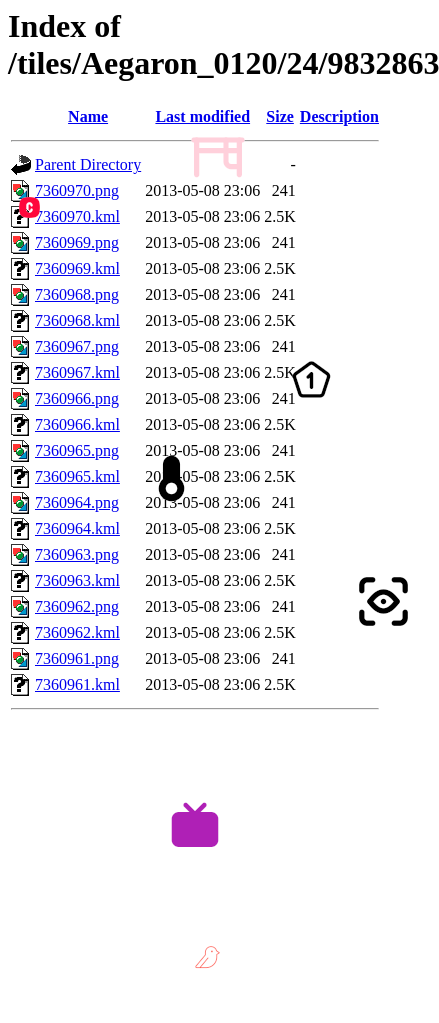 The width and height of the screenshot is (439, 1023). What do you see at coordinates (218, 156) in the screenshot?
I see `access workspace or desk booking` at bounding box center [218, 156].